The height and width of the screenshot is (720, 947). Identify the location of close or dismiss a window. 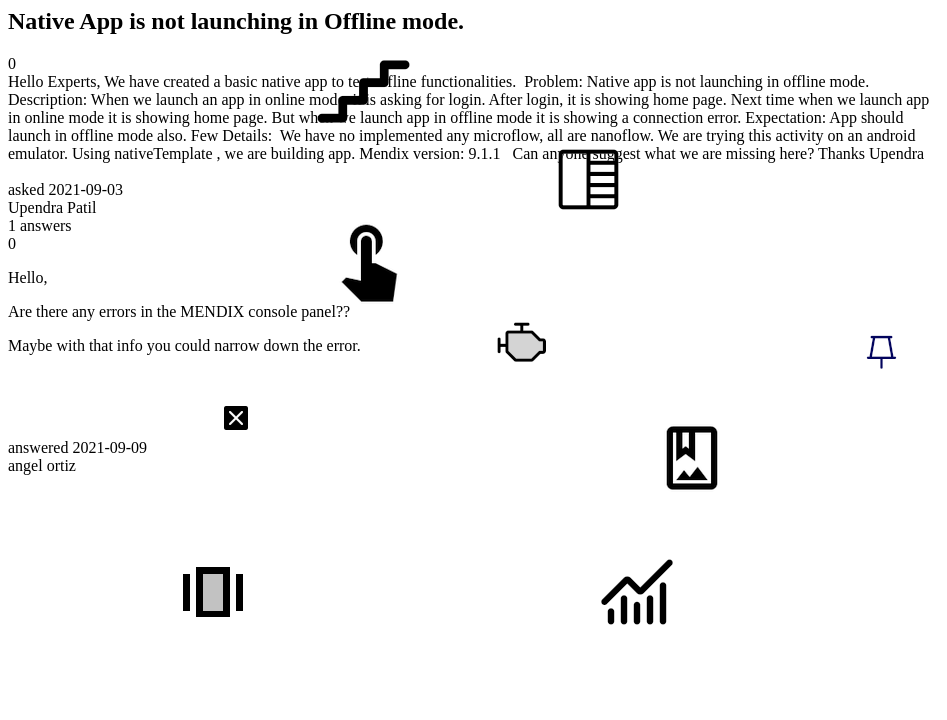
(236, 418).